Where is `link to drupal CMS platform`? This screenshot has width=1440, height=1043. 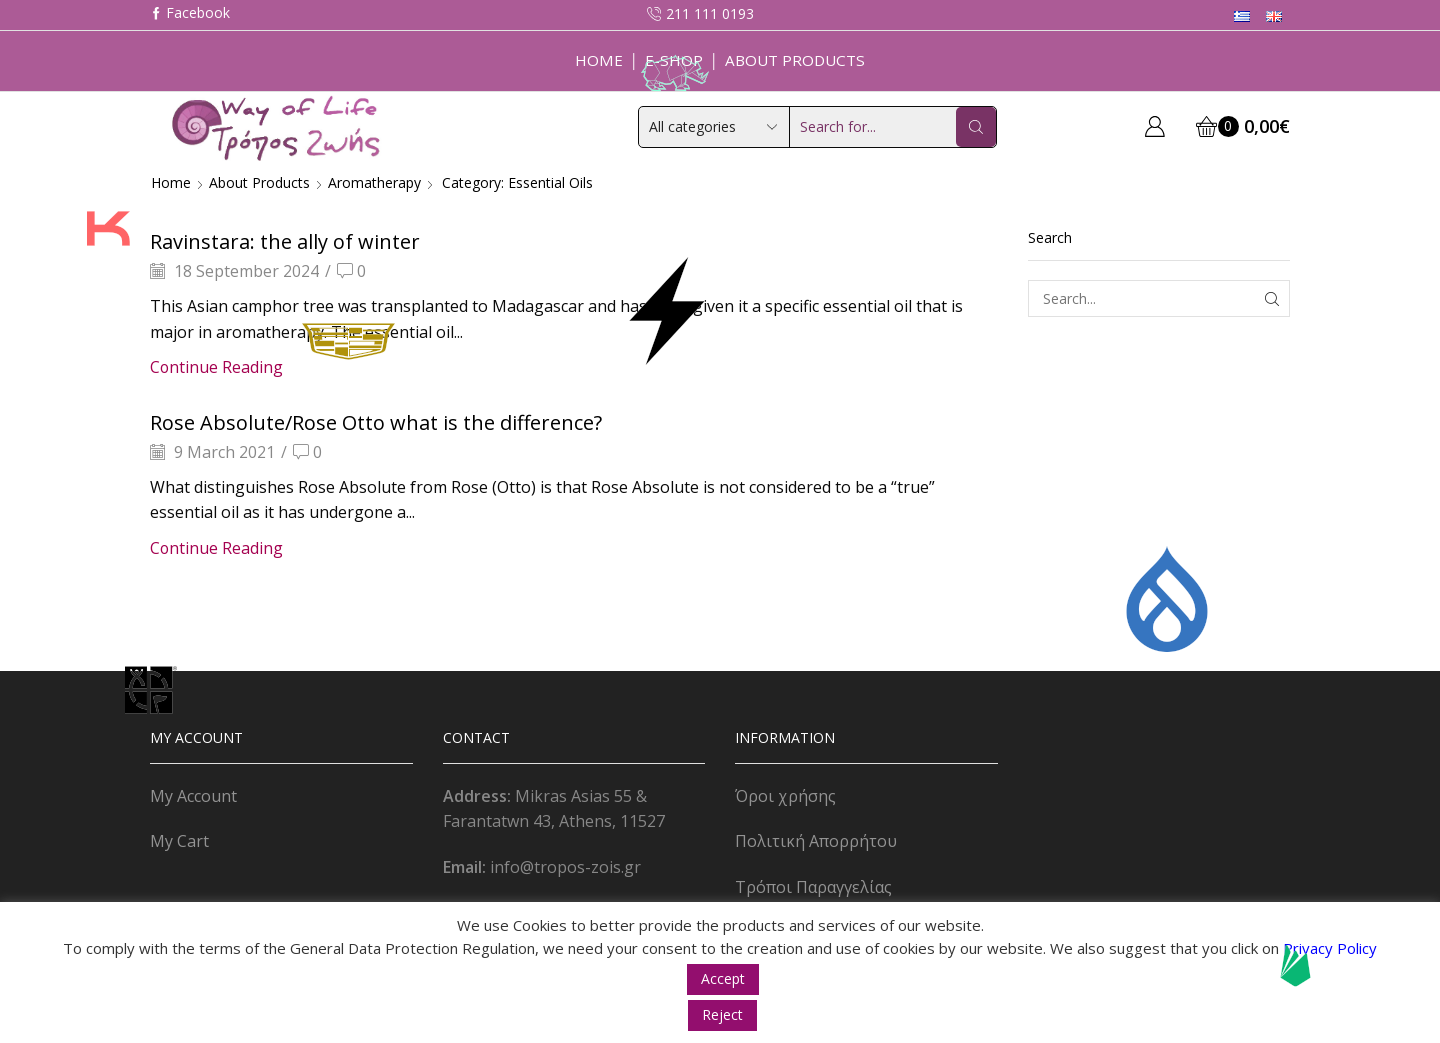
link to drupal CMS platform is located at coordinates (1167, 599).